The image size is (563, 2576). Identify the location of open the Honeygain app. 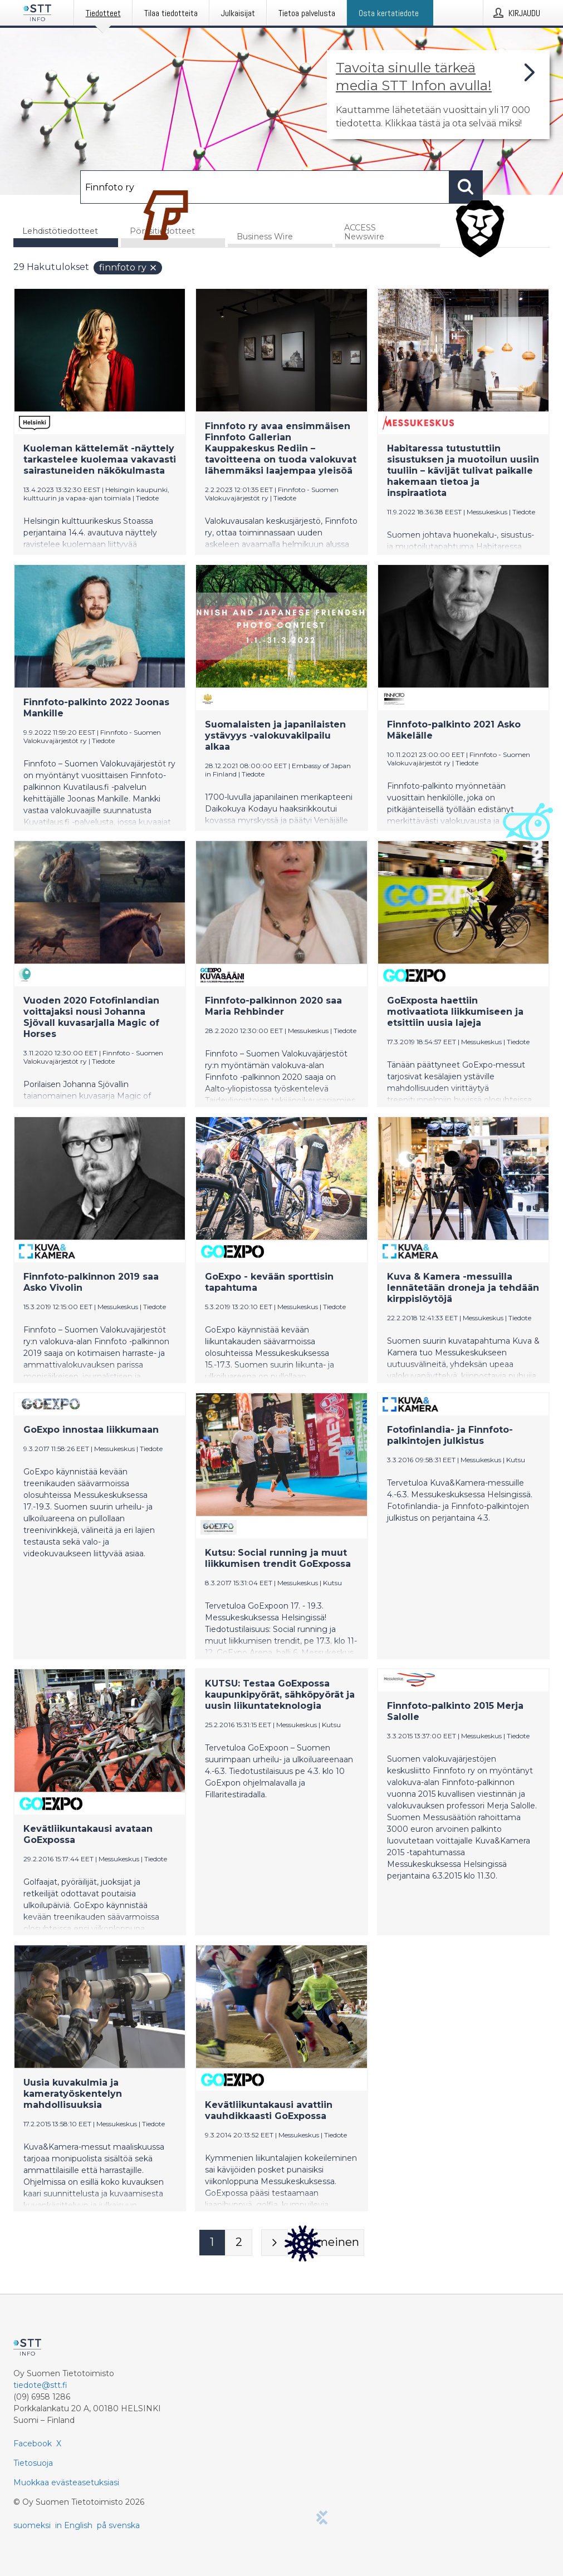
(528, 822).